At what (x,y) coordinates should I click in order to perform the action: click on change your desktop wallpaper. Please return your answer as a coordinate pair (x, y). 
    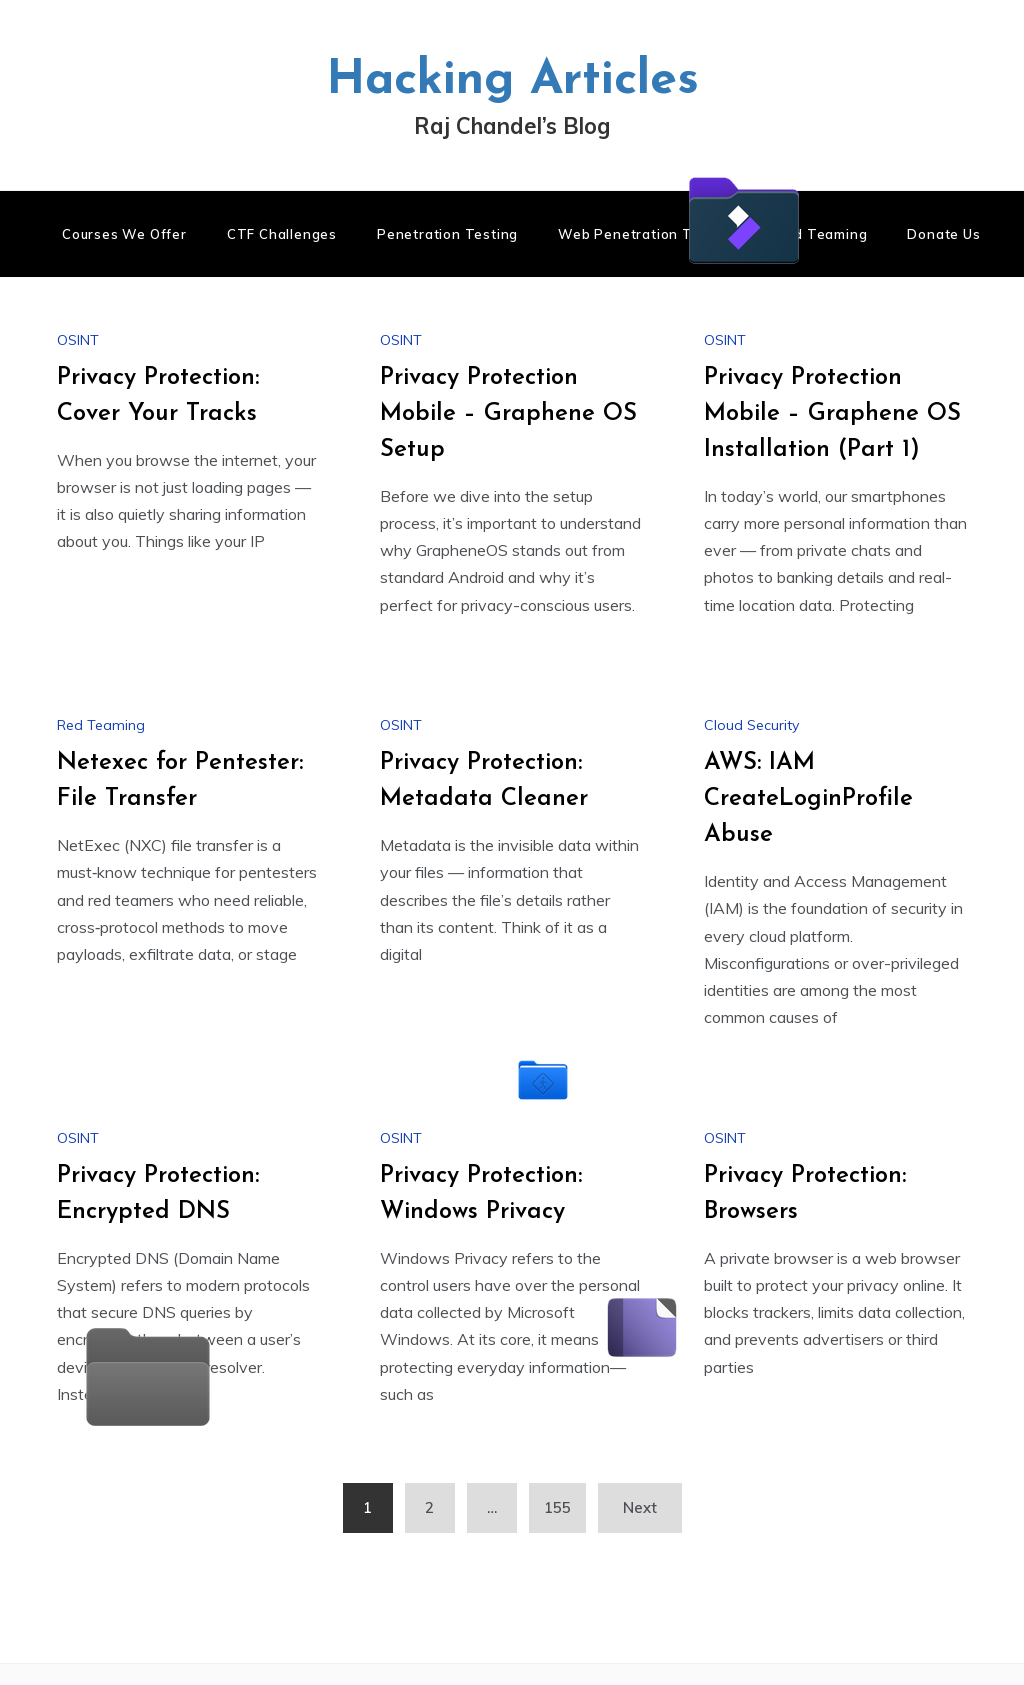
    Looking at the image, I should click on (642, 1325).